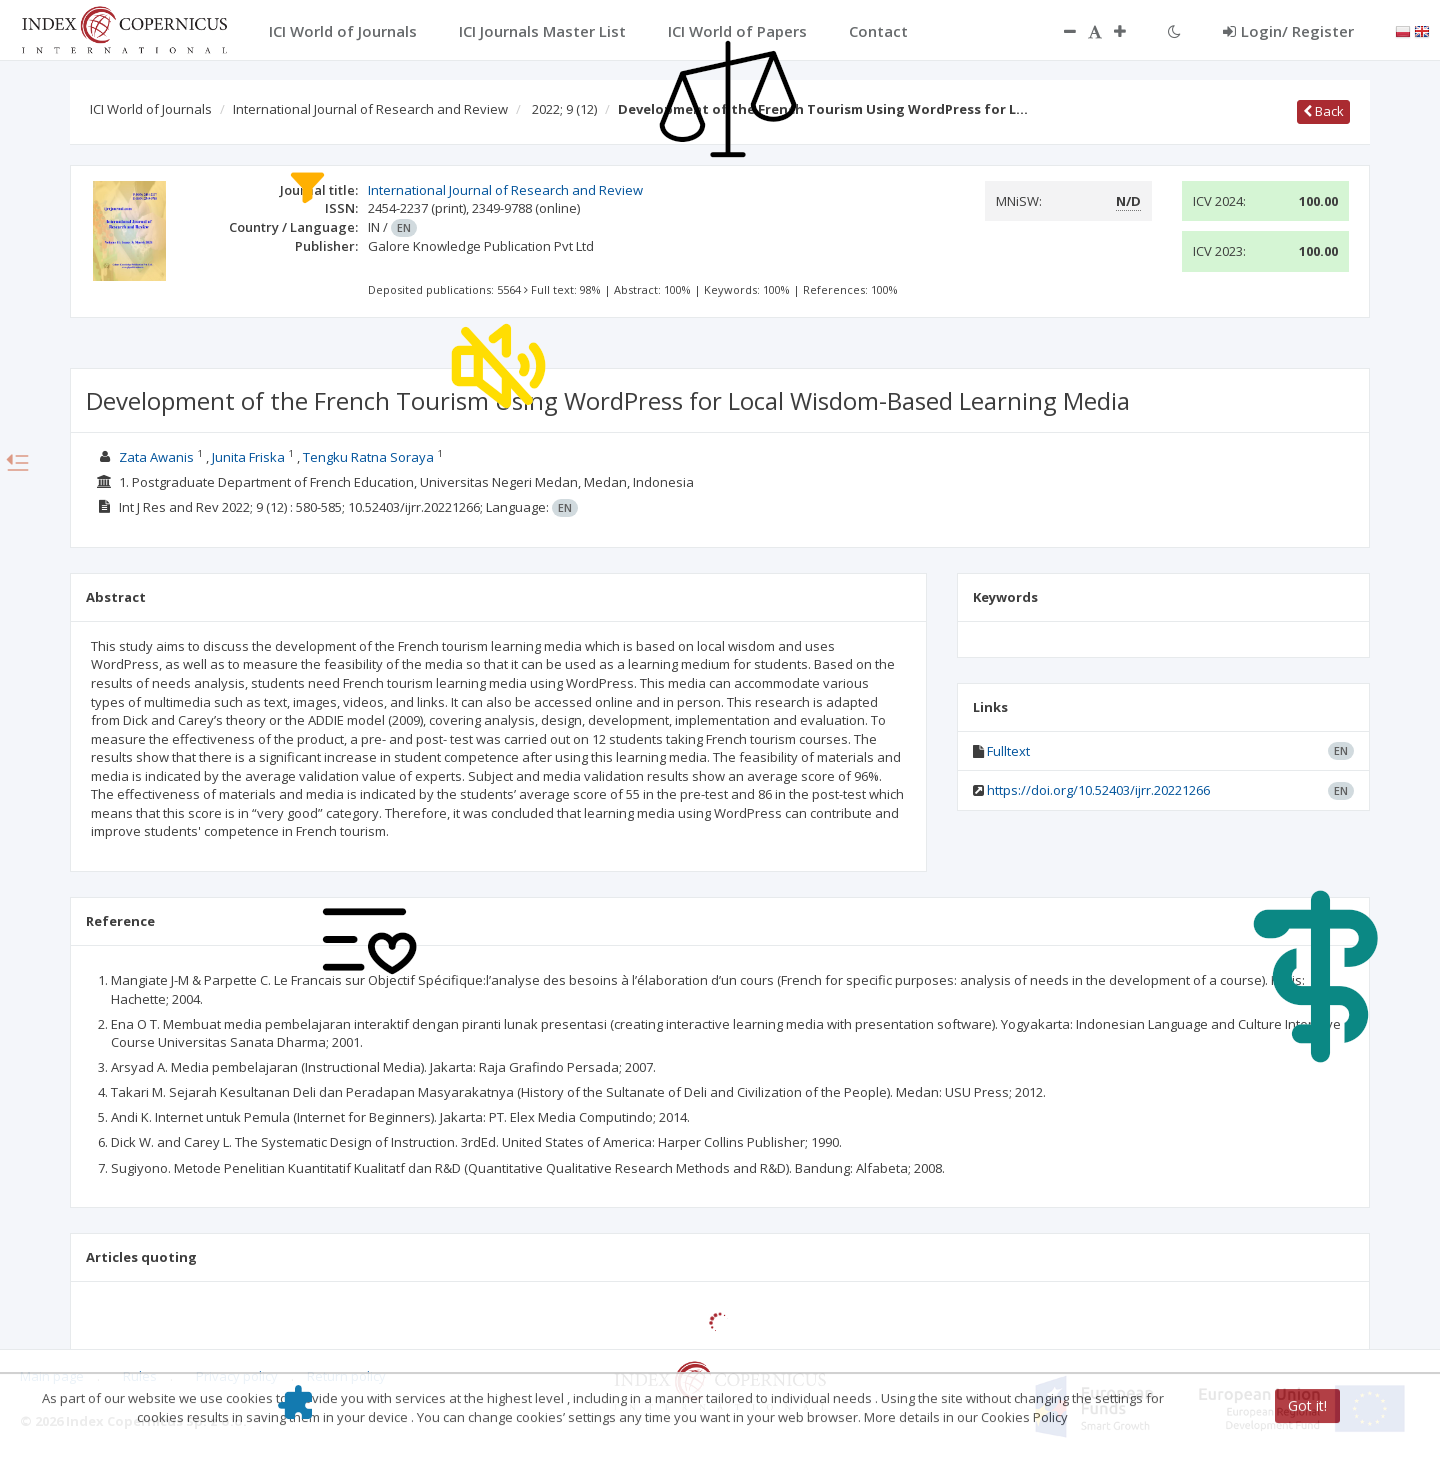  I want to click on filter or sort content, so click(307, 186).